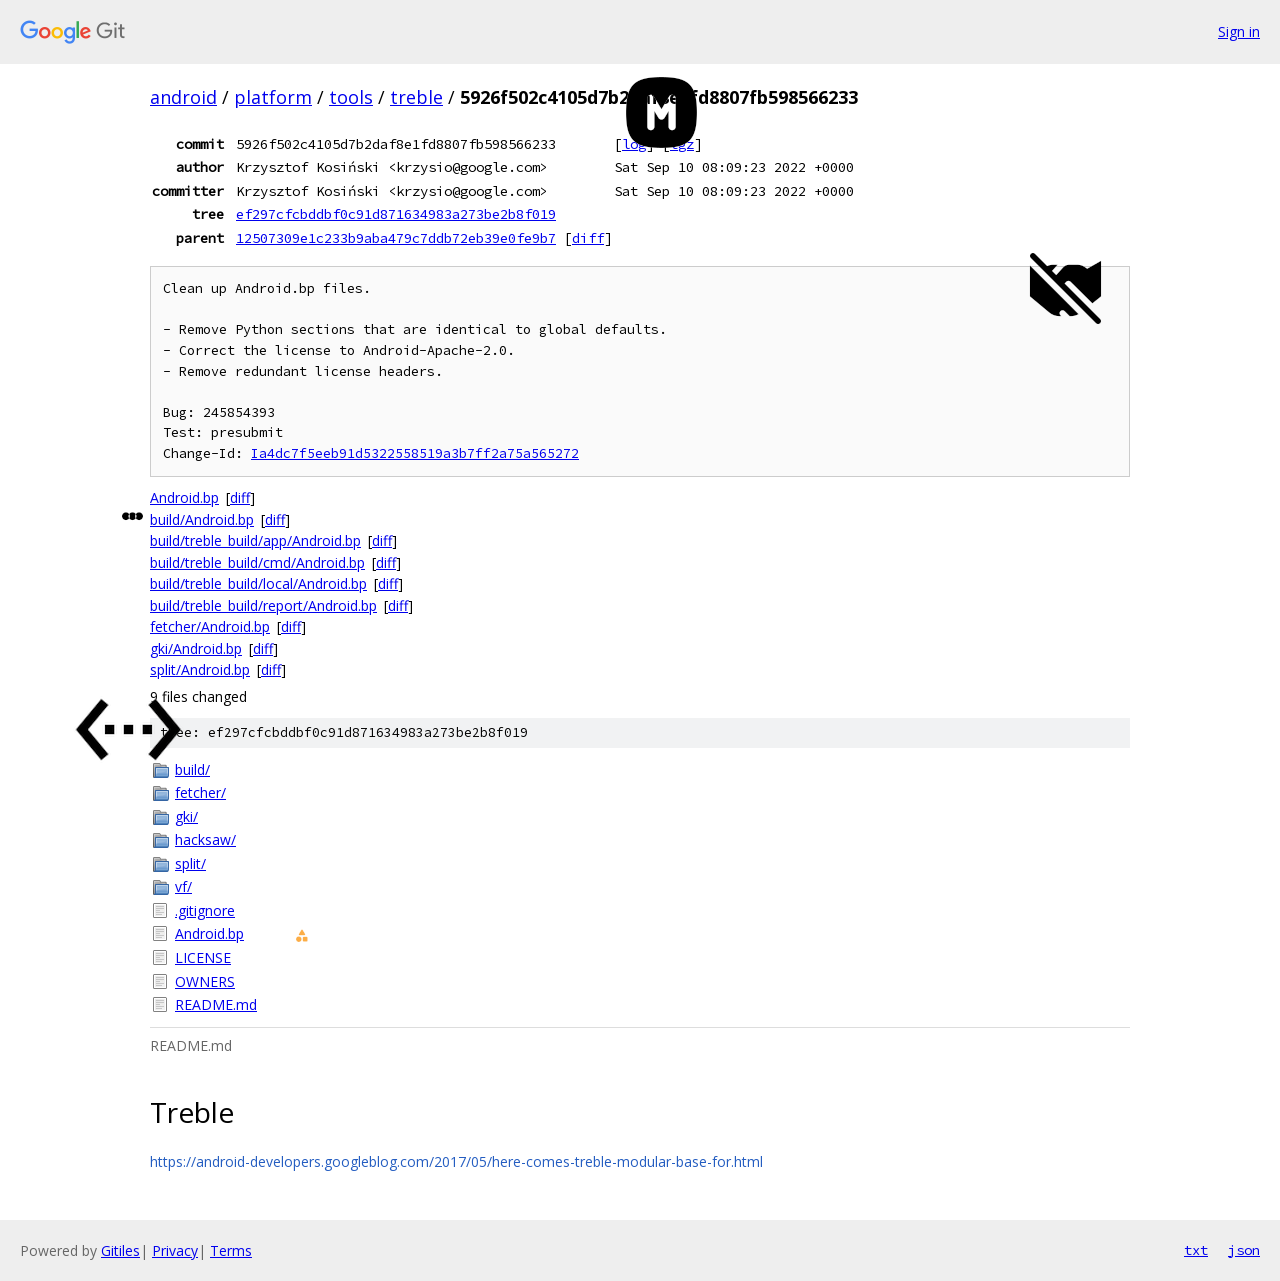  What do you see at coordinates (1065, 288) in the screenshot?
I see `indicates a canceled or declined agreement` at bounding box center [1065, 288].